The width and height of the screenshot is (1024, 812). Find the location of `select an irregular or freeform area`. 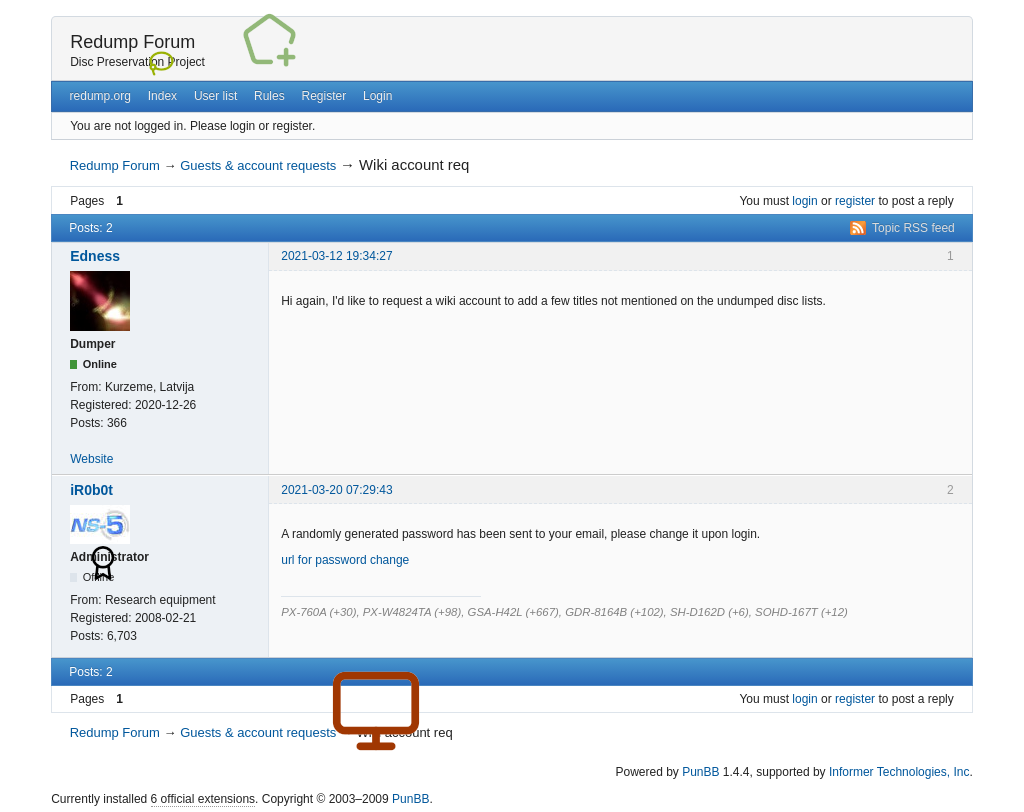

select an irregular or freeform area is located at coordinates (161, 63).